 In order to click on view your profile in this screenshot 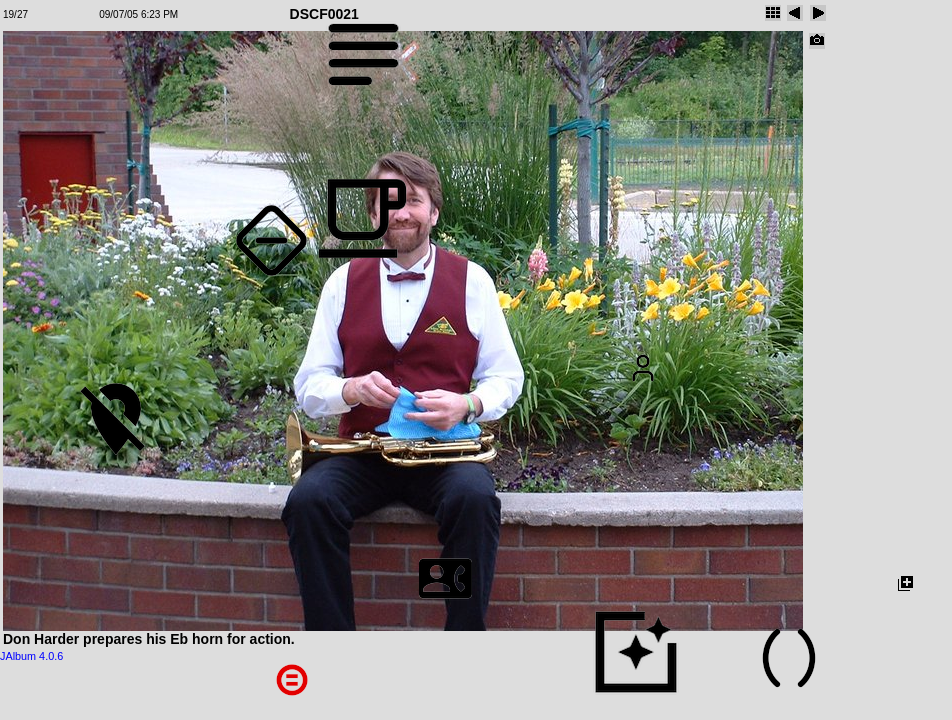, I will do `click(643, 368)`.